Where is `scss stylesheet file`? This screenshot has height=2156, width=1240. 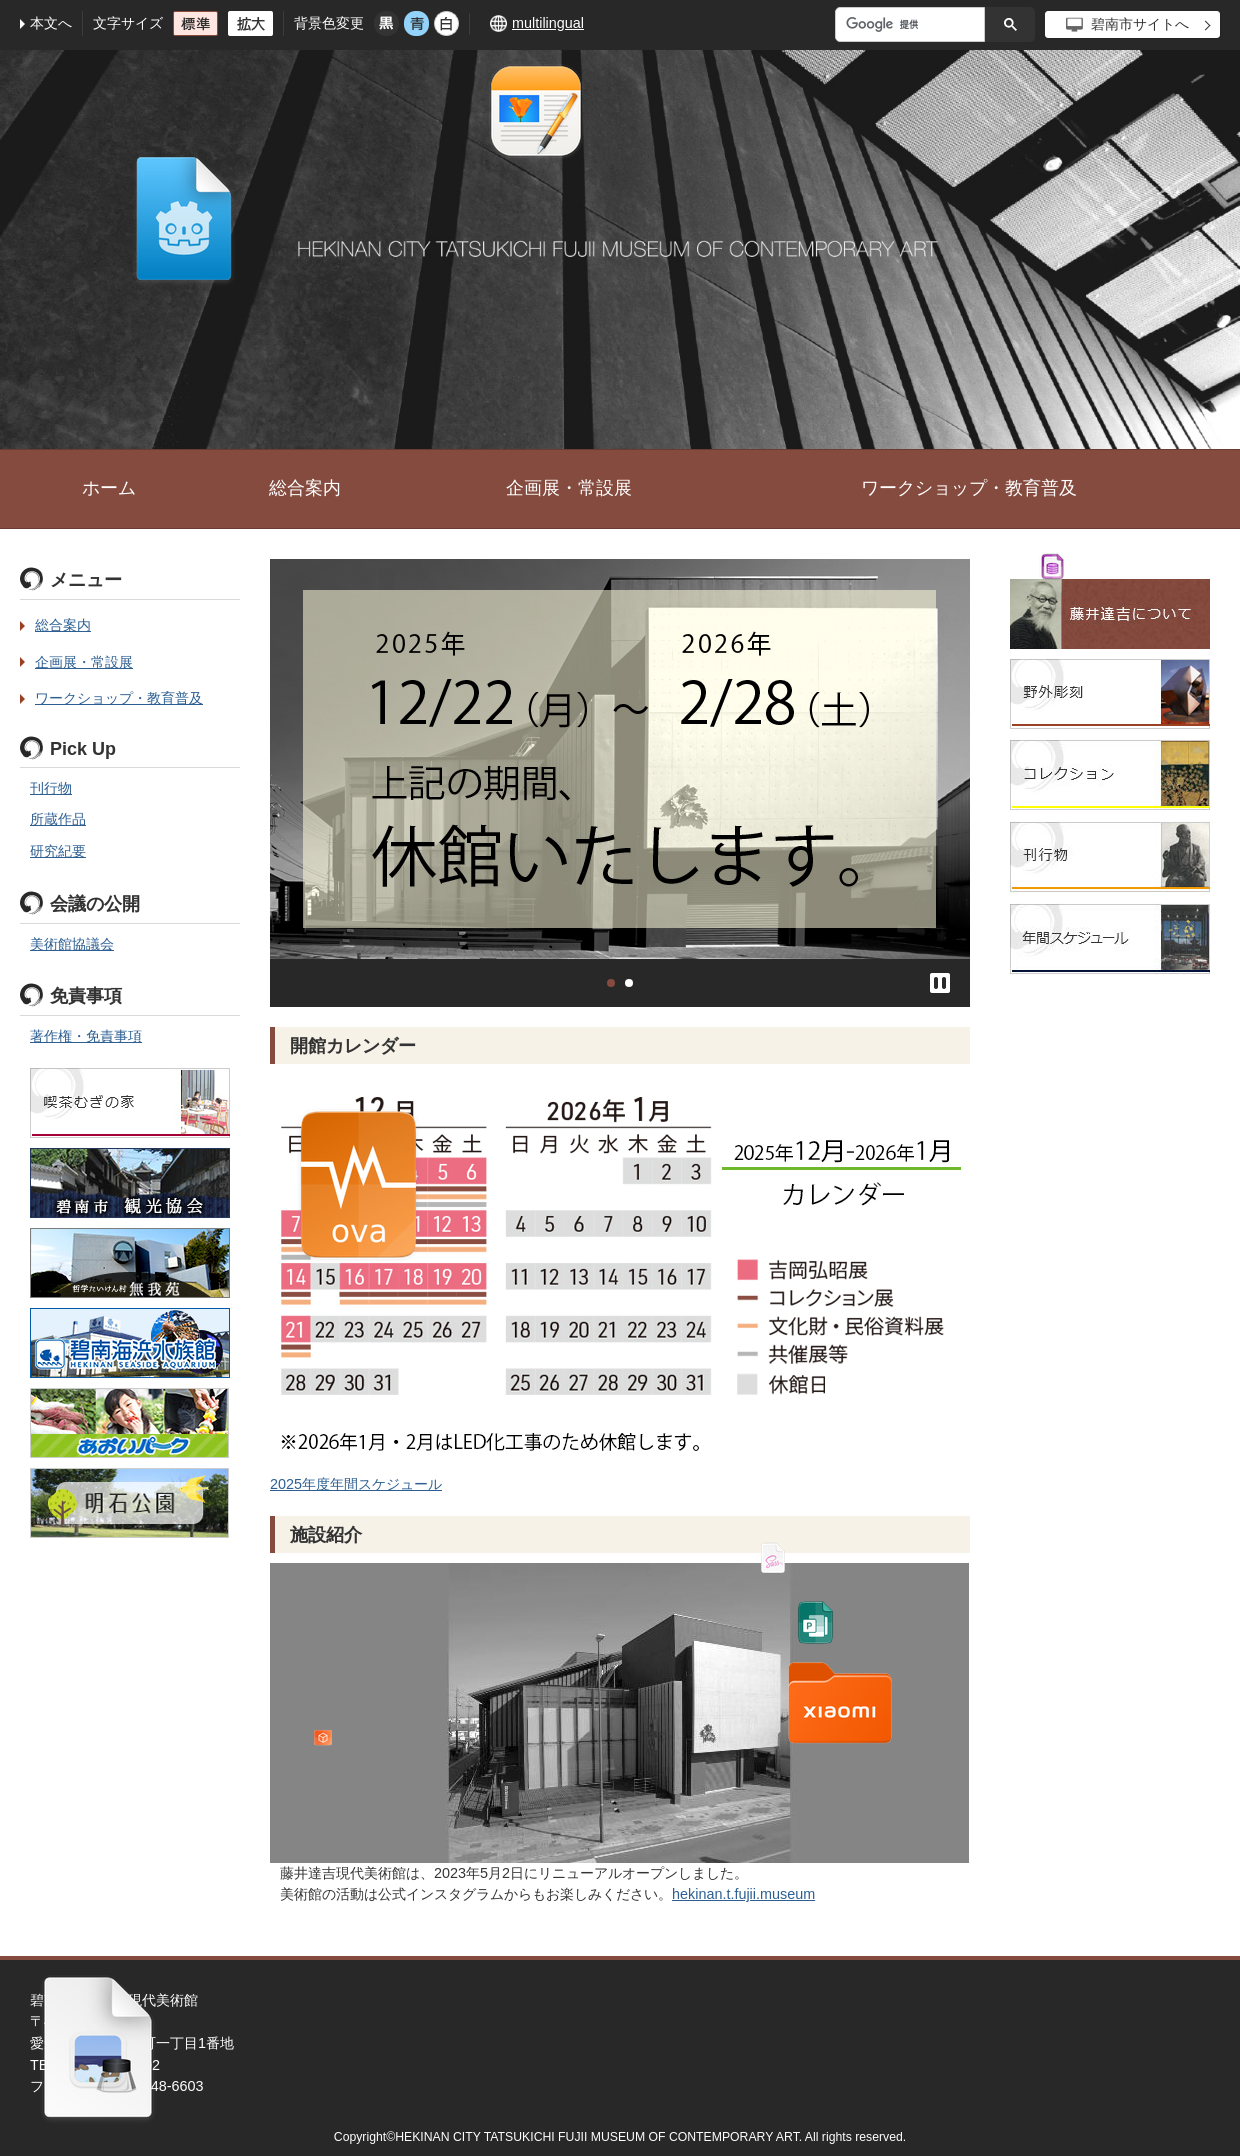 scss stylesheet file is located at coordinates (773, 1558).